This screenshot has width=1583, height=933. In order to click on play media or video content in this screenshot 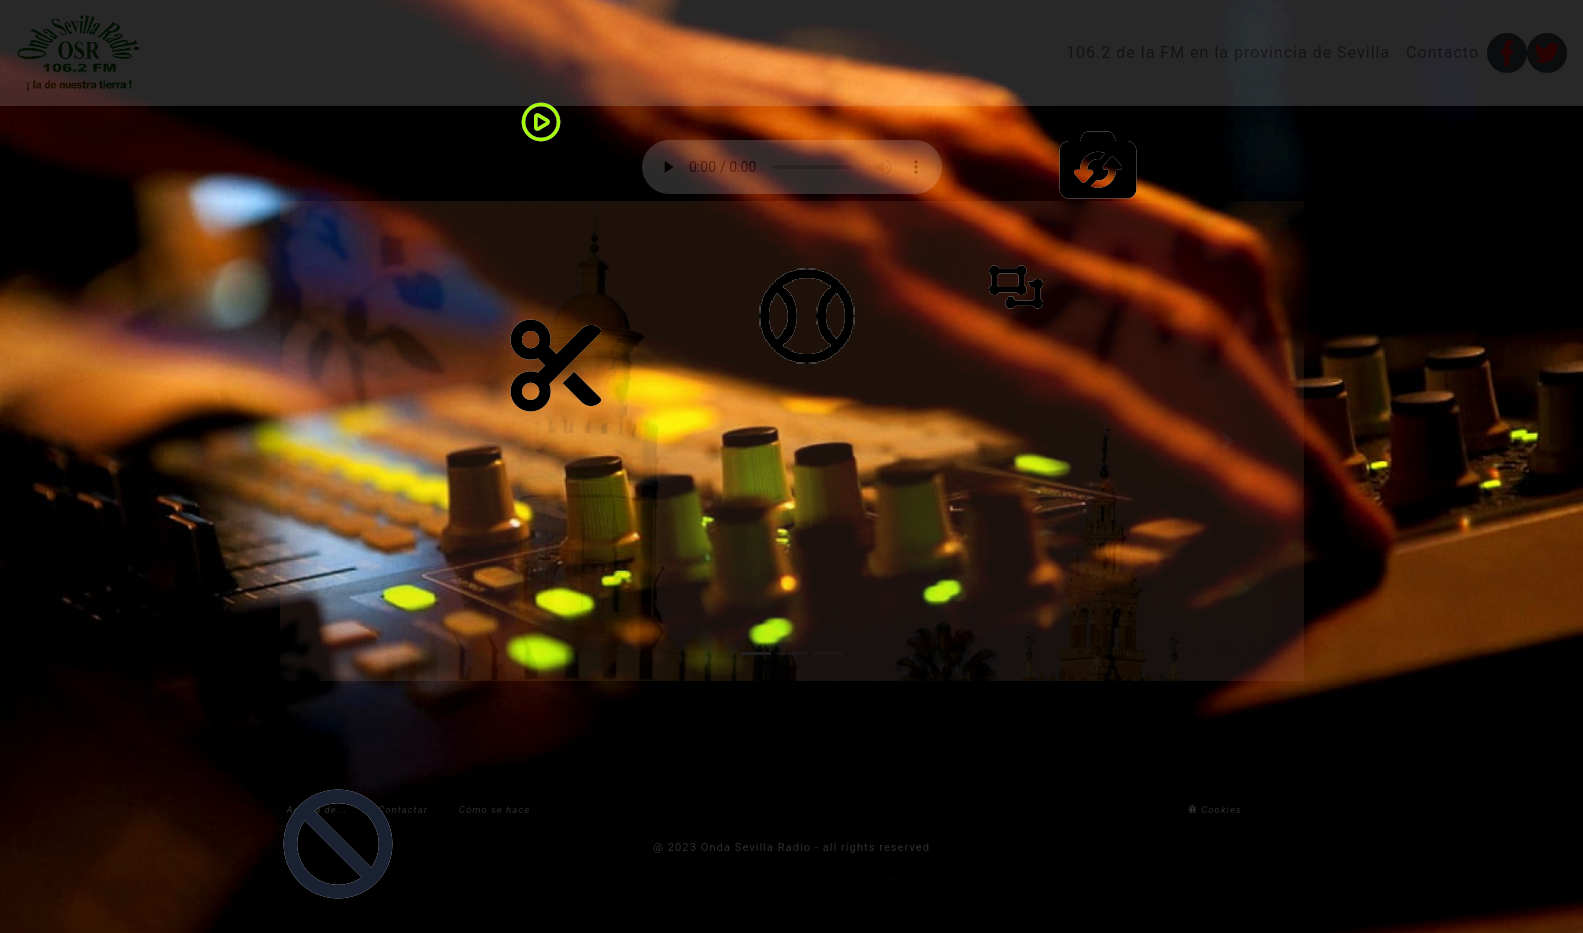, I will do `click(541, 122)`.